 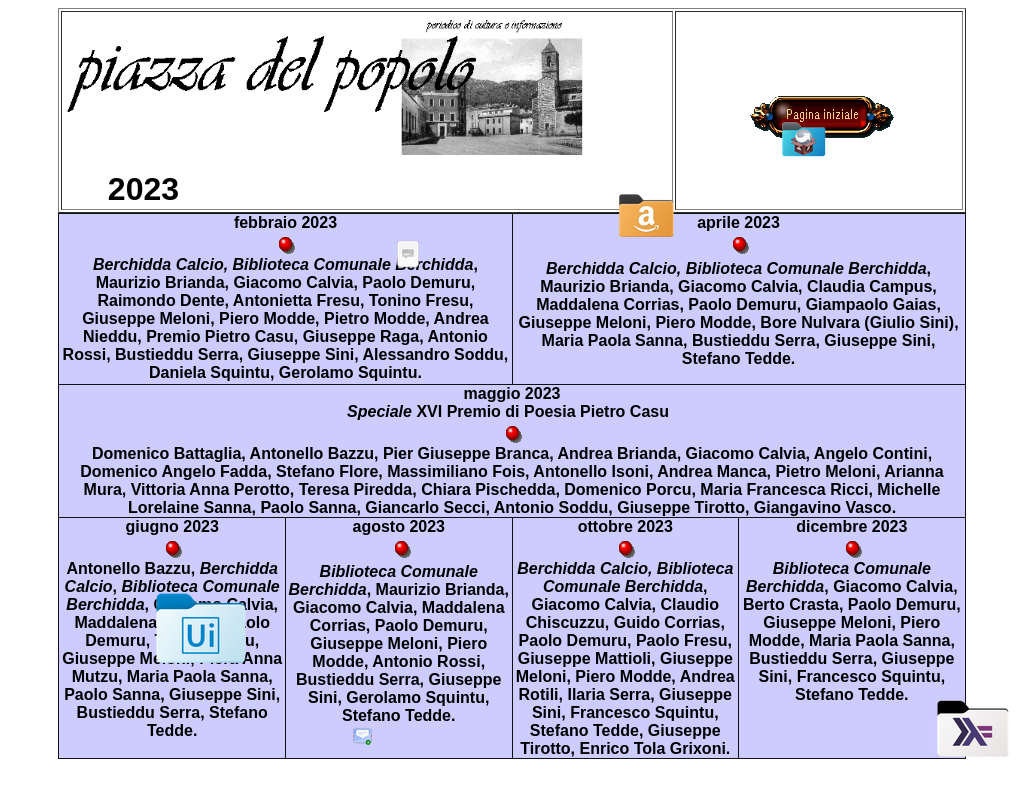 I want to click on folder containing UiPath automation projects, so click(x=200, y=630).